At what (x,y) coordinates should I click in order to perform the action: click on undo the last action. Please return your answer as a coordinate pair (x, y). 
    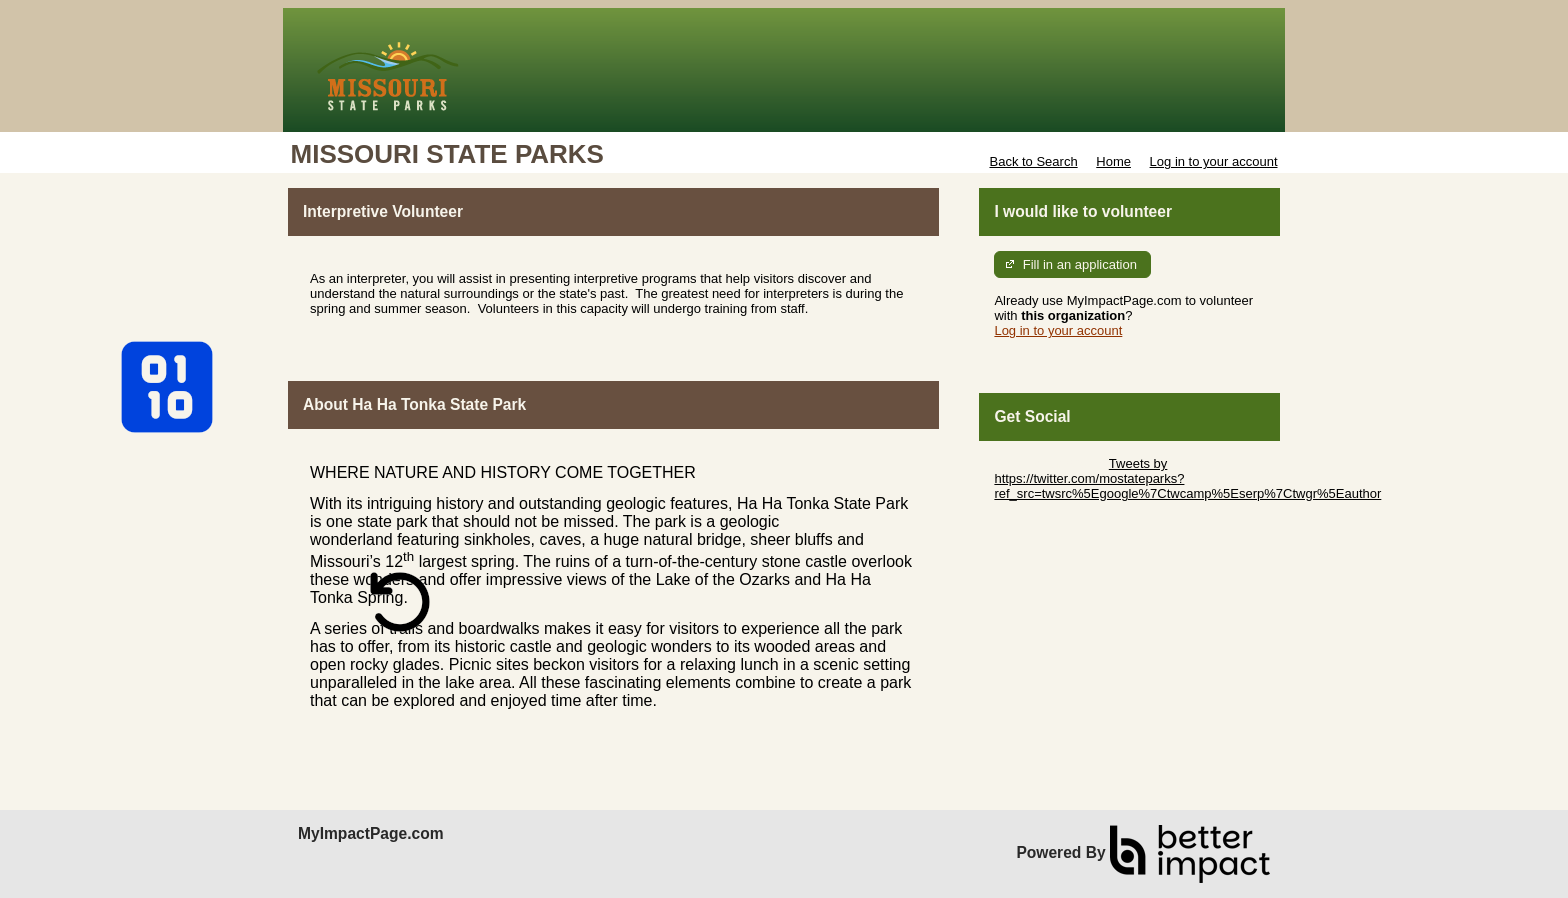
    Looking at the image, I should click on (400, 602).